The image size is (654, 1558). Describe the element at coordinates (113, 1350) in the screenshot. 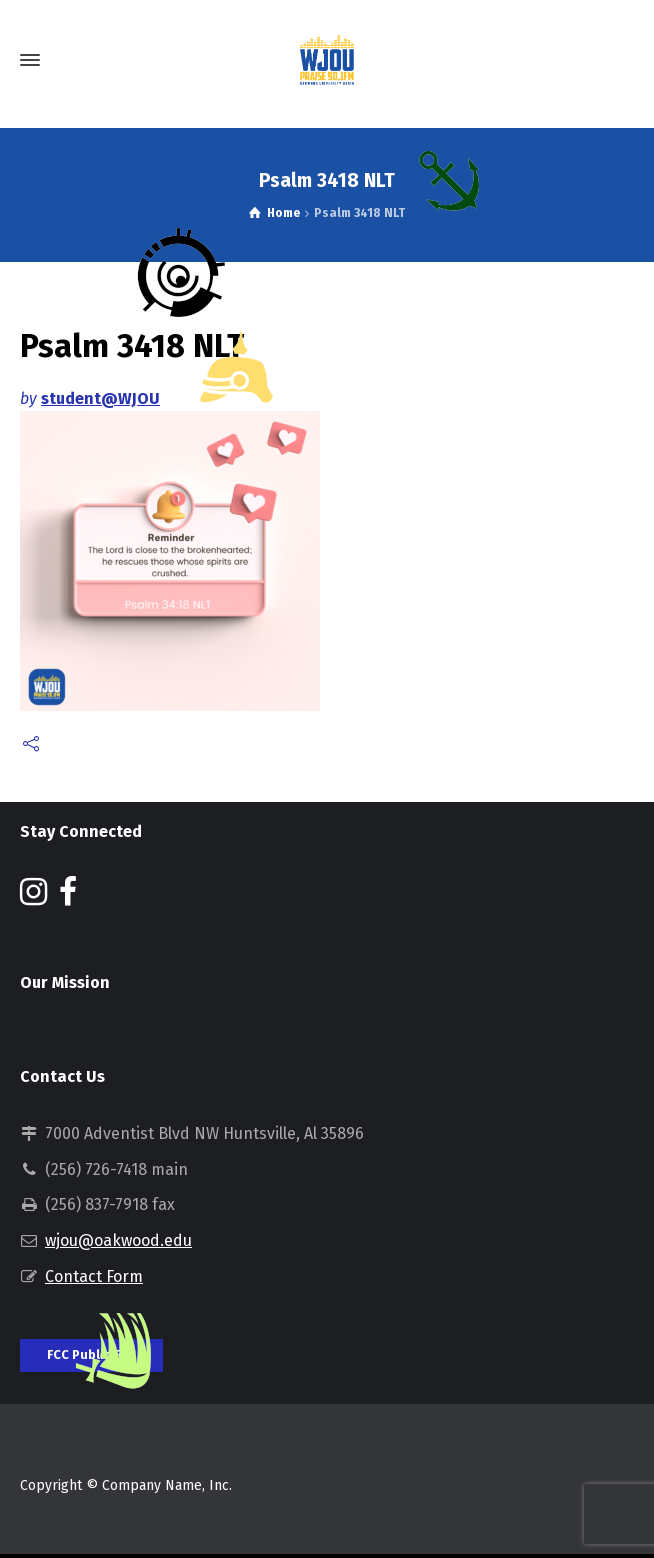

I see `perform a slash attack in combat` at that location.